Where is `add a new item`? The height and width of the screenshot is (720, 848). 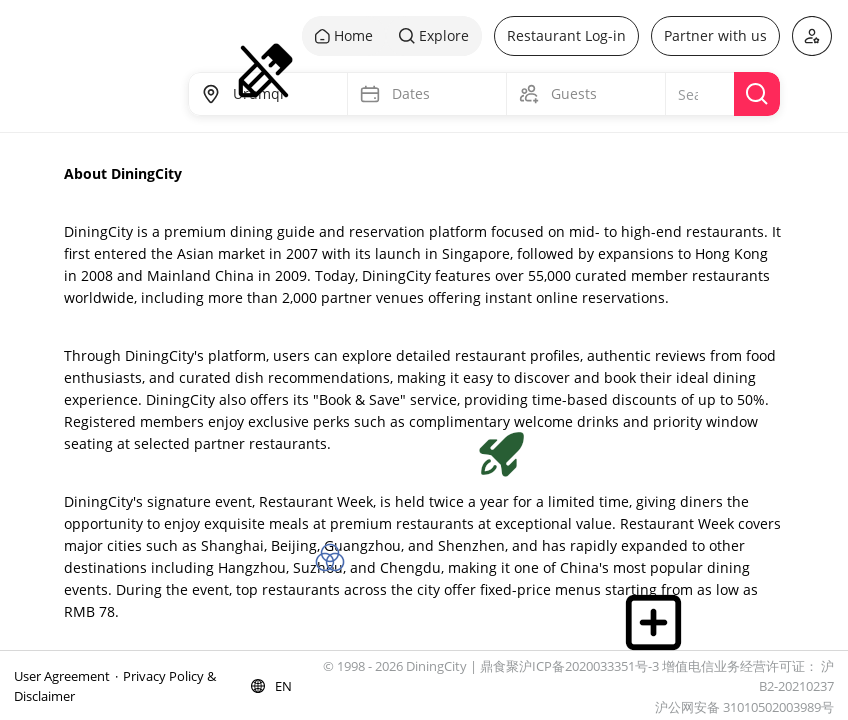 add a new item is located at coordinates (653, 622).